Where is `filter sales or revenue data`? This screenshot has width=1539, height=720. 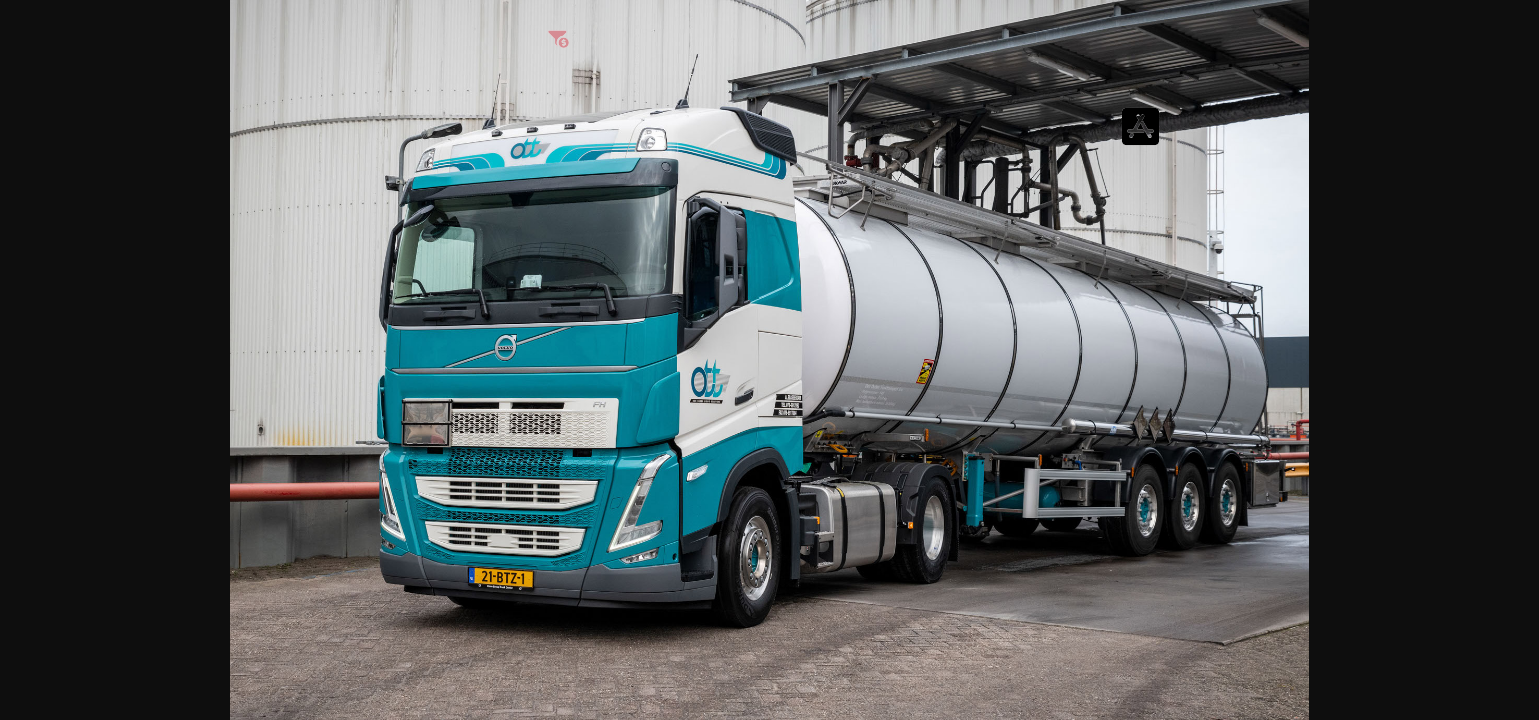 filter sales or revenue data is located at coordinates (558, 37).